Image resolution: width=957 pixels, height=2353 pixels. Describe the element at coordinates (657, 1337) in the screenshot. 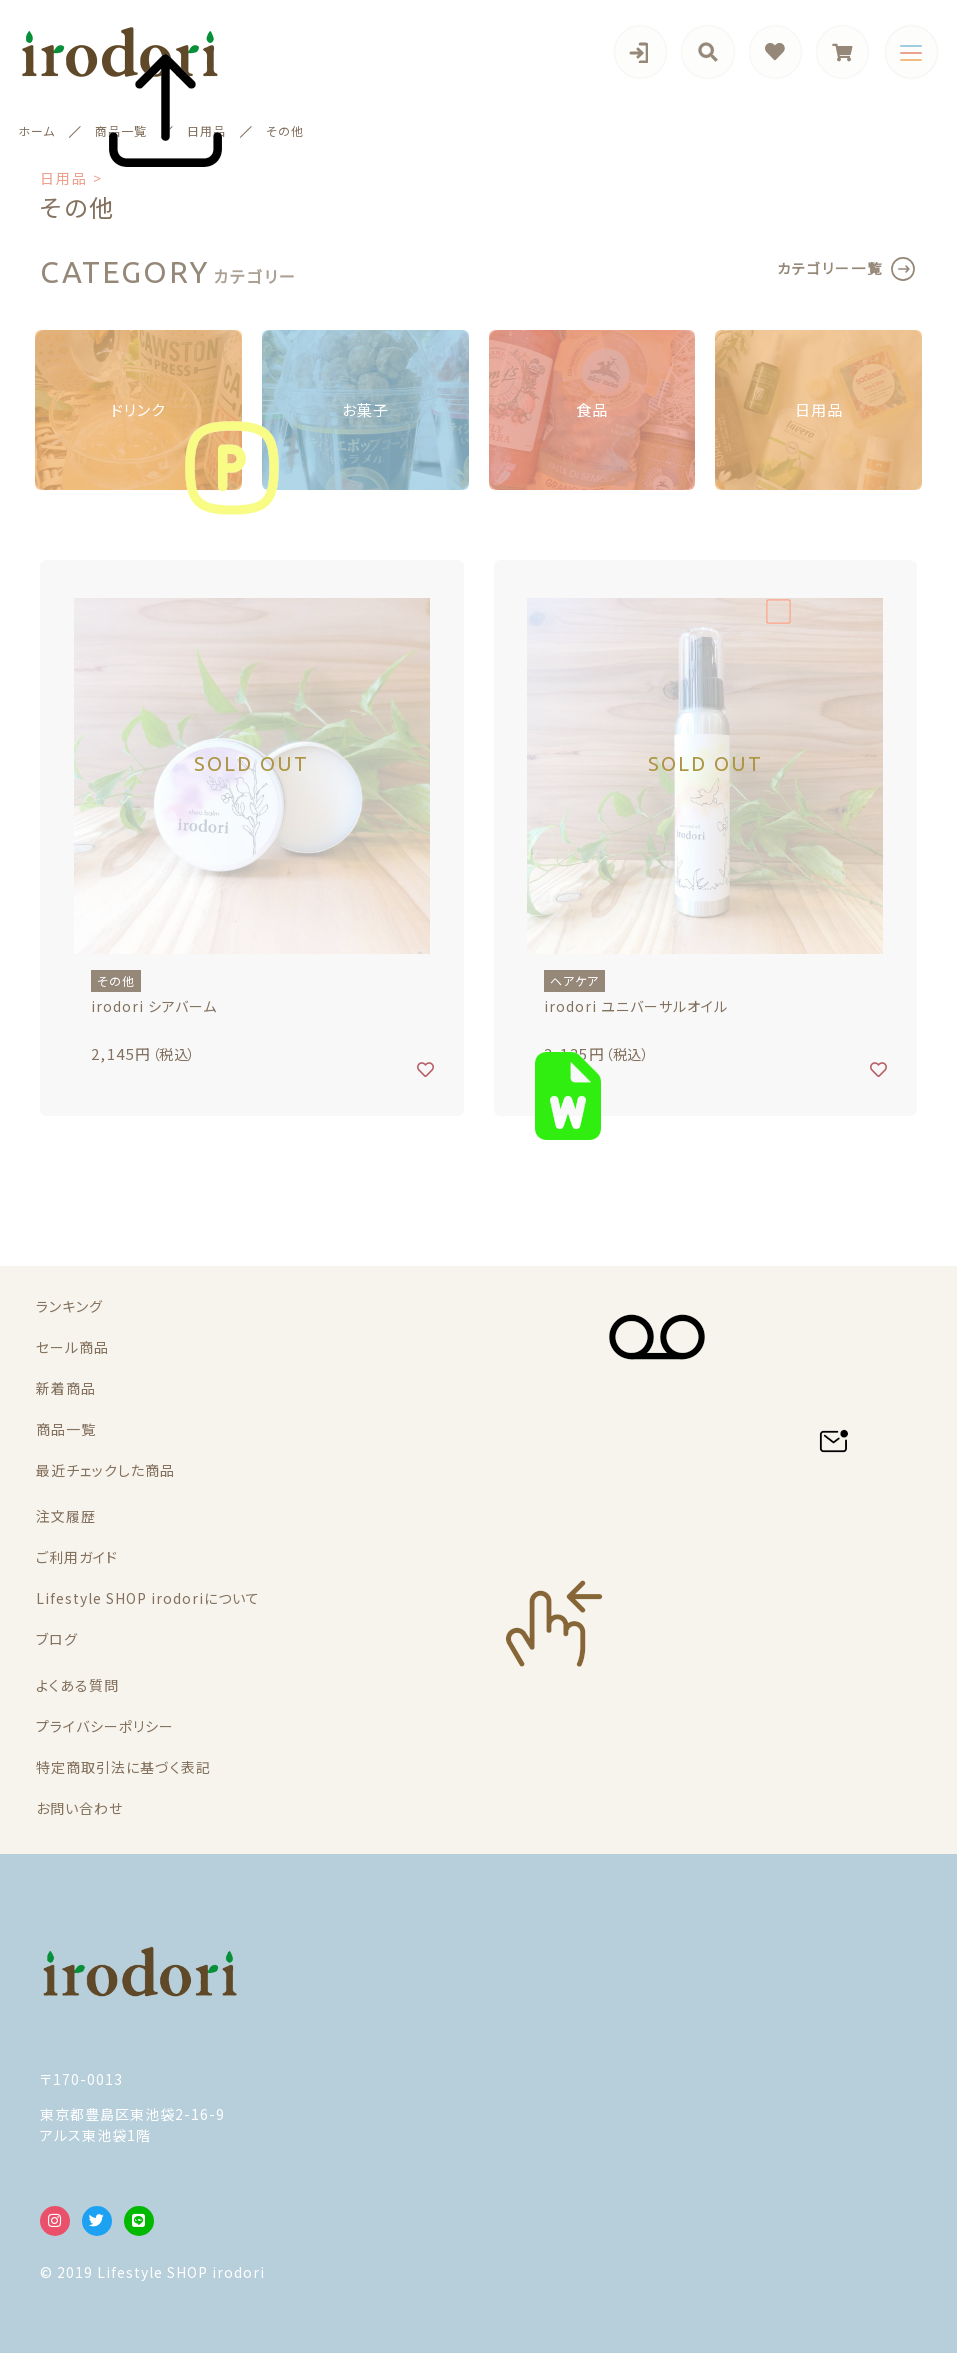

I see `access voicemail messages` at that location.